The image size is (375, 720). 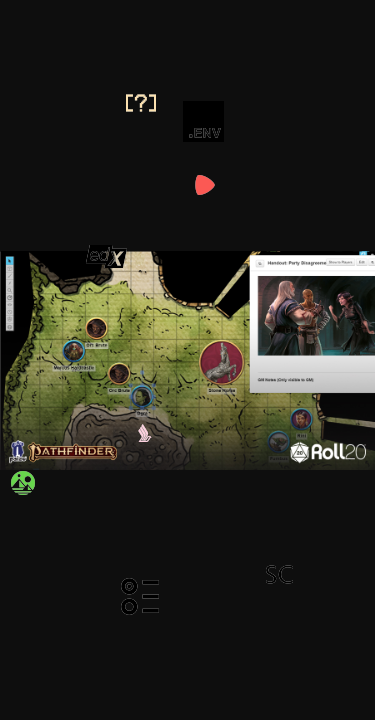 I want to click on Singapore Airlines app or website, so click(x=145, y=433).